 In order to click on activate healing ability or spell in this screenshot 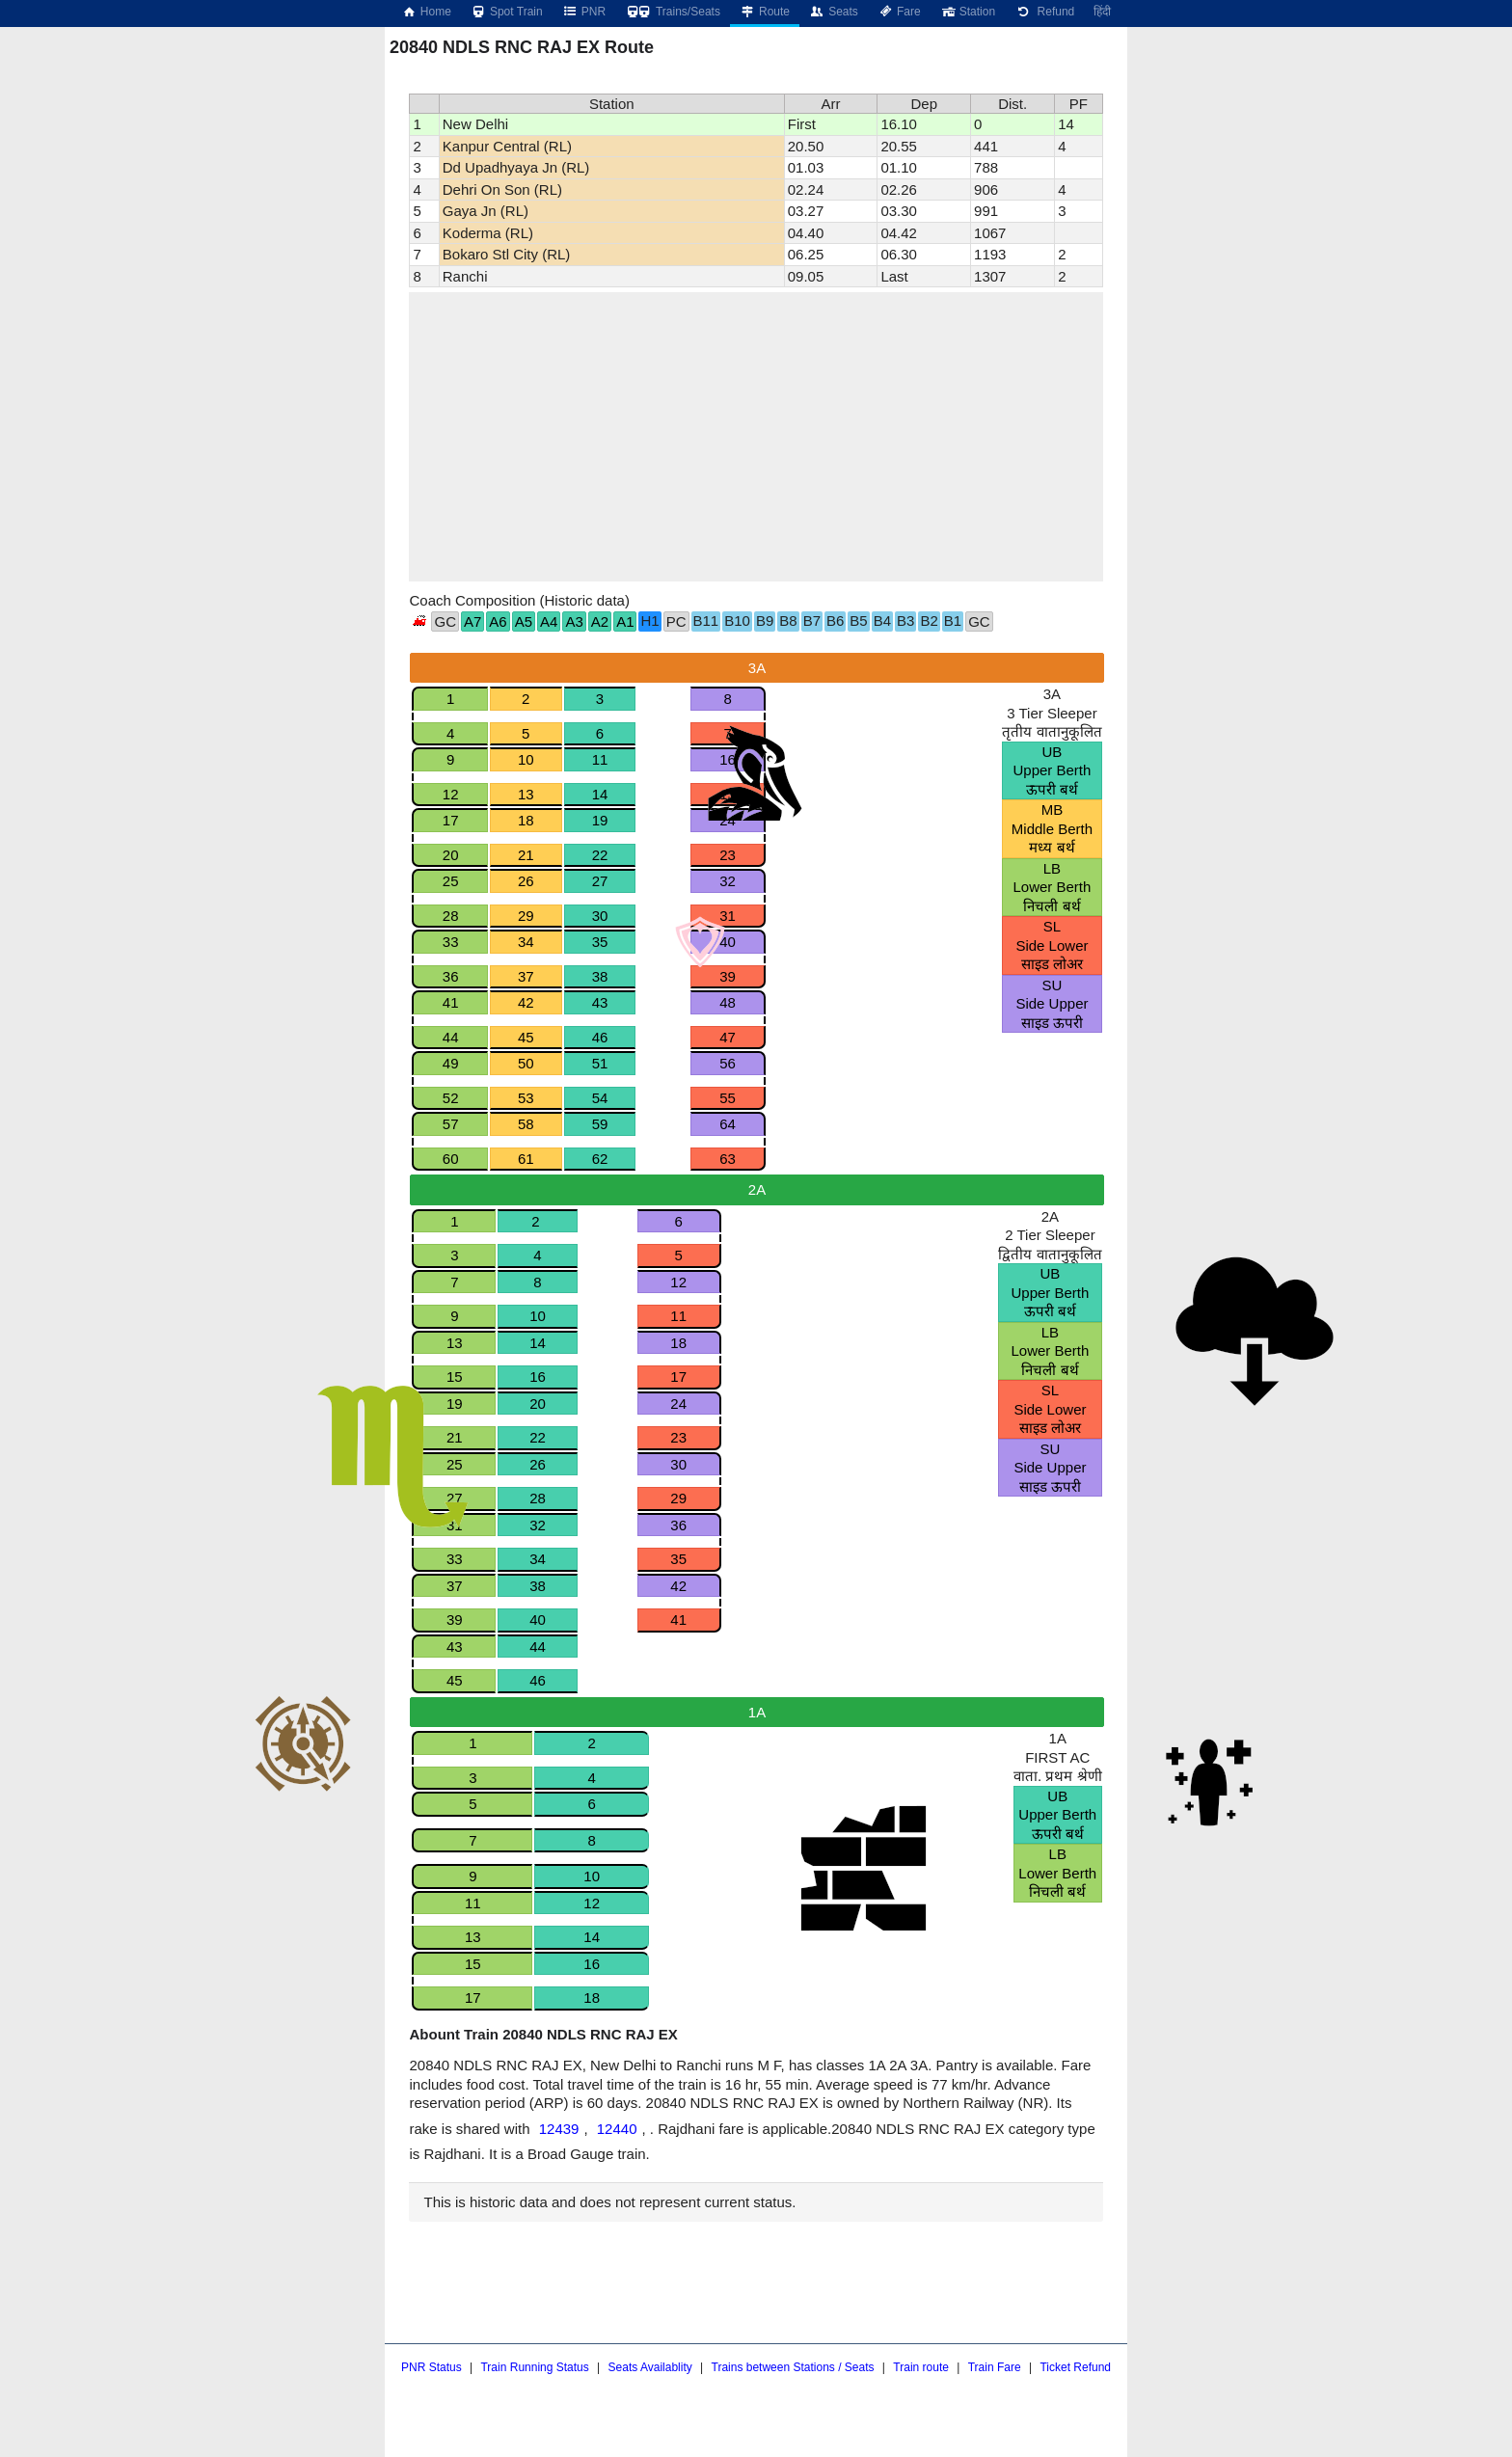, I will do `click(1208, 1782)`.